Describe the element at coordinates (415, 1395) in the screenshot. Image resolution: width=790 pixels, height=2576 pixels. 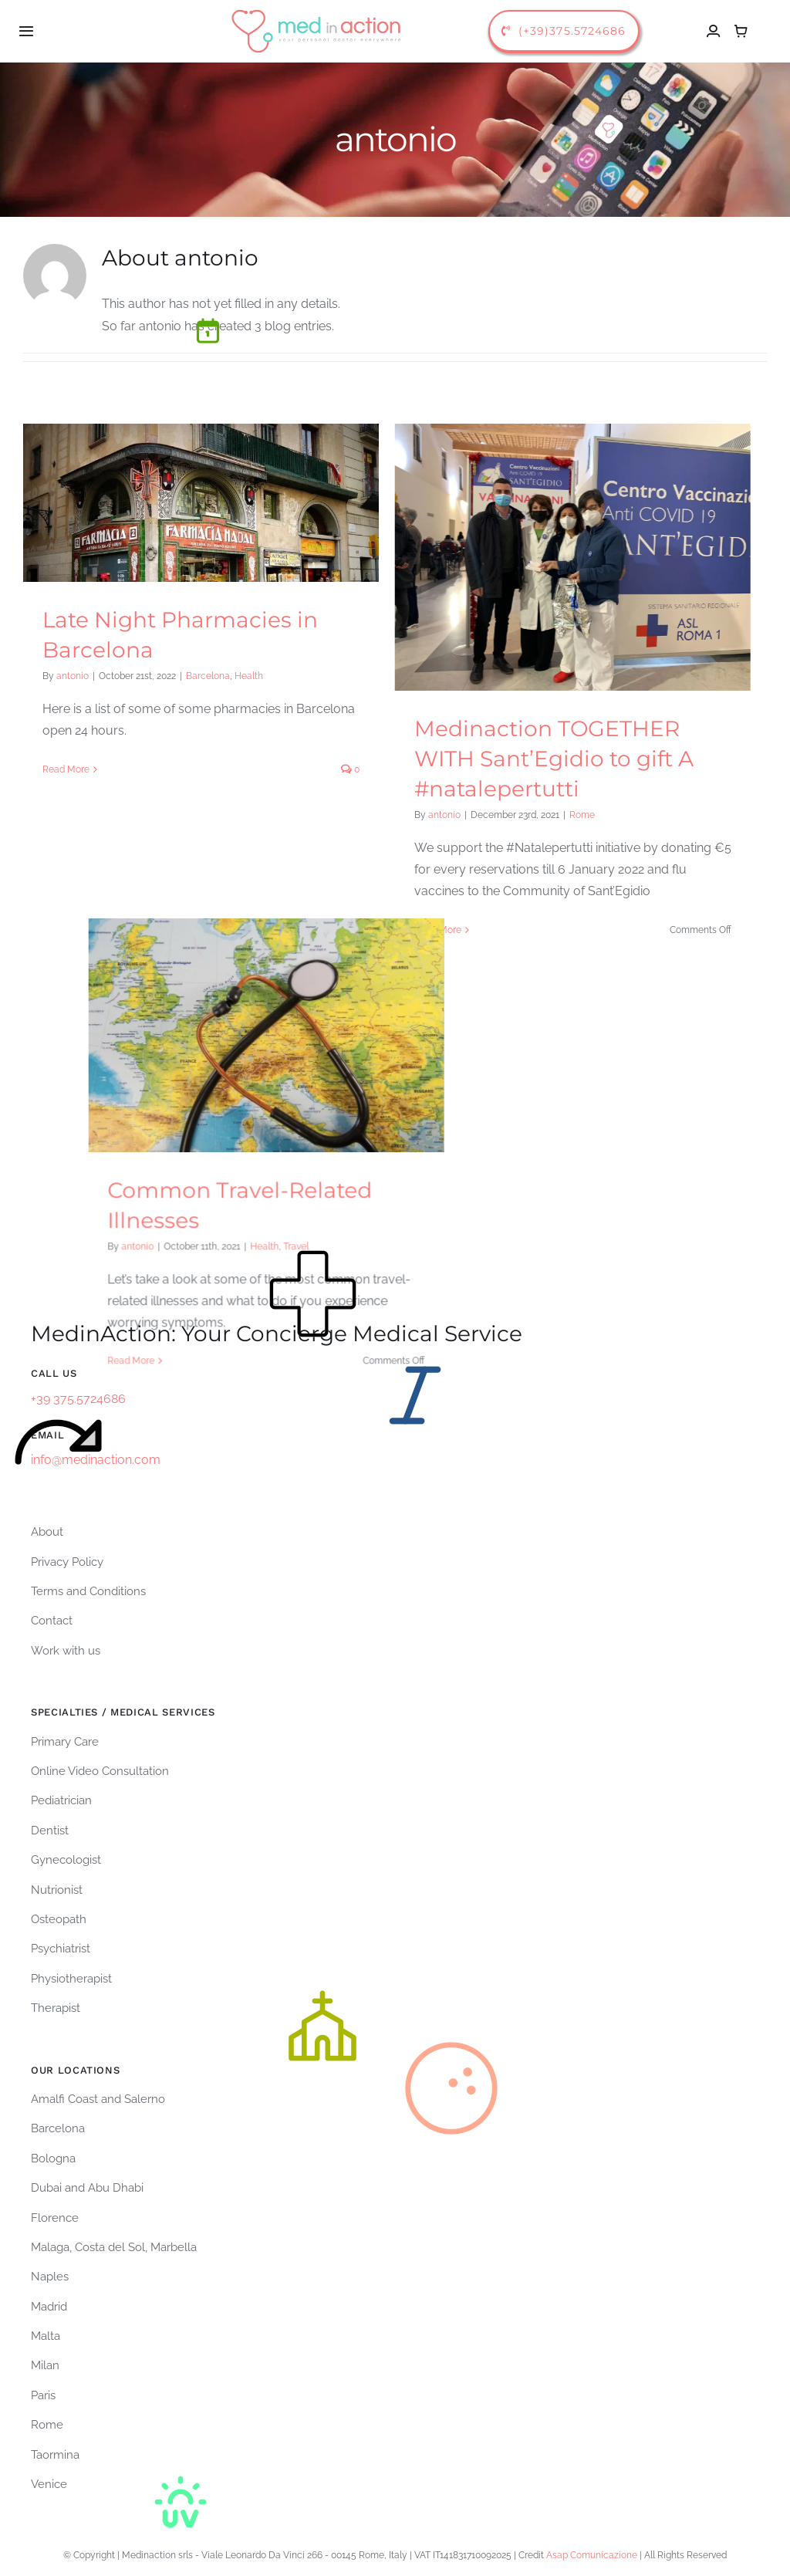
I see `apply italic formatting to selected text` at that location.